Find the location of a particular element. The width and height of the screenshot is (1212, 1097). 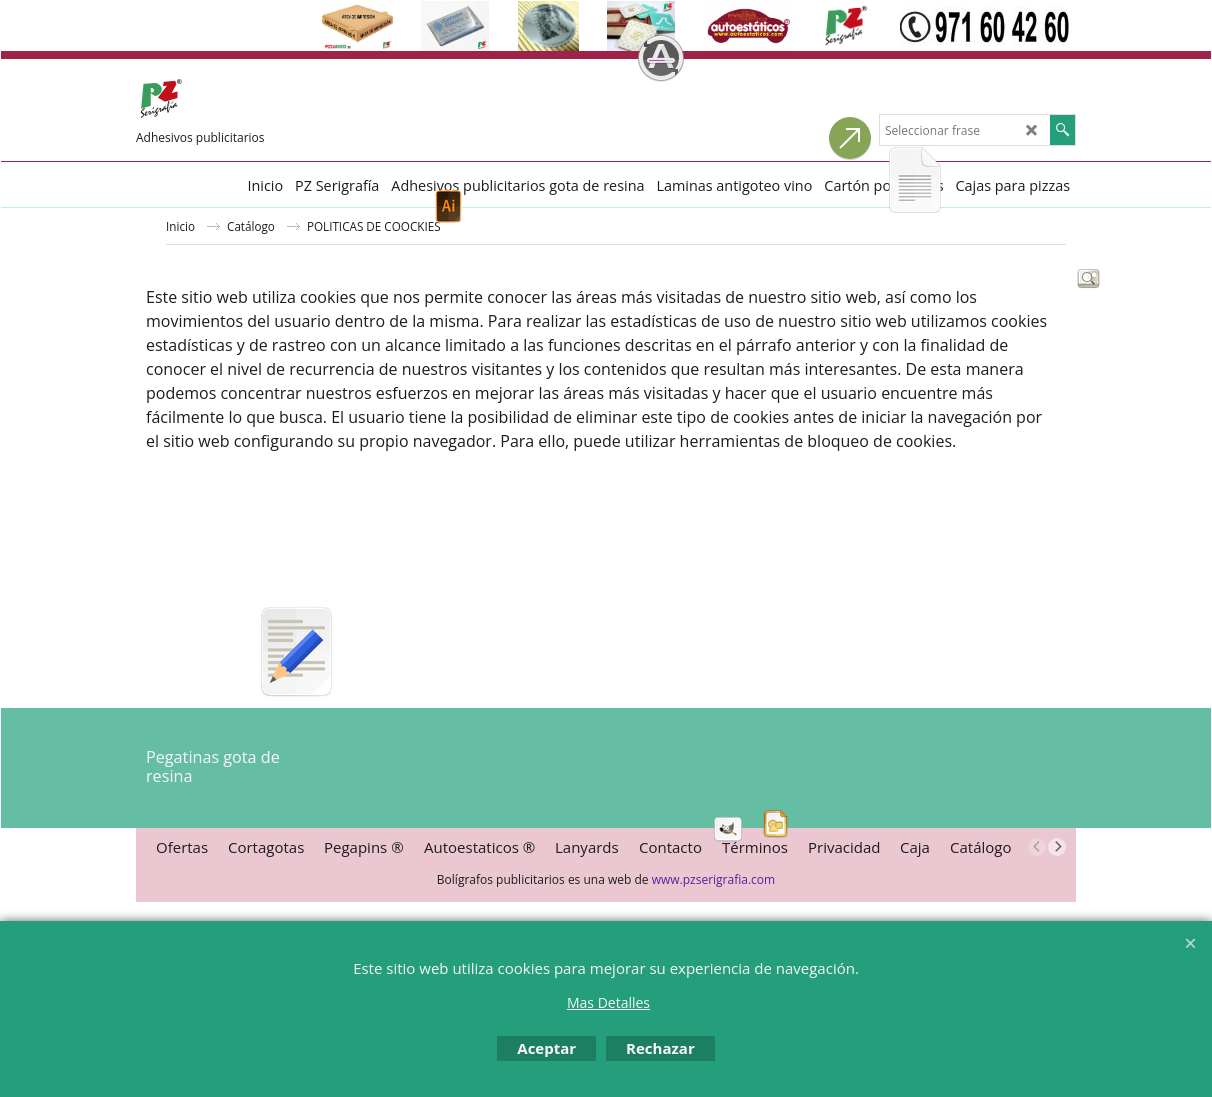

an Adobe Illustrator file is located at coordinates (448, 206).